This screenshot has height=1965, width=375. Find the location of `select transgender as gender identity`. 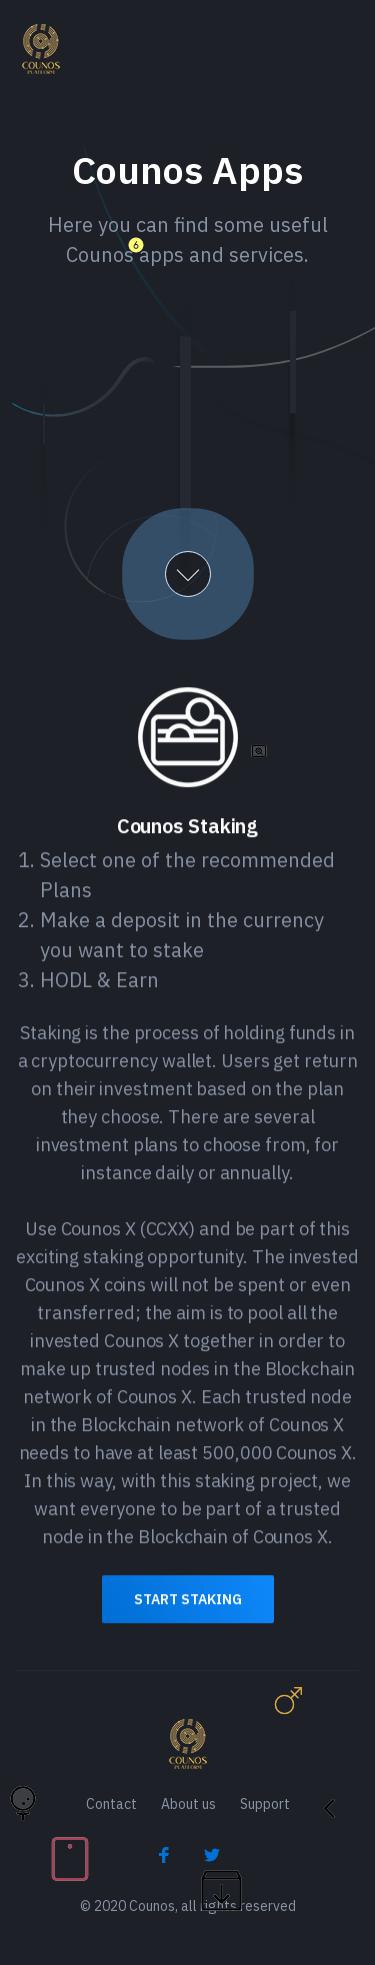

select transgender as gender identity is located at coordinates (289, 1700).